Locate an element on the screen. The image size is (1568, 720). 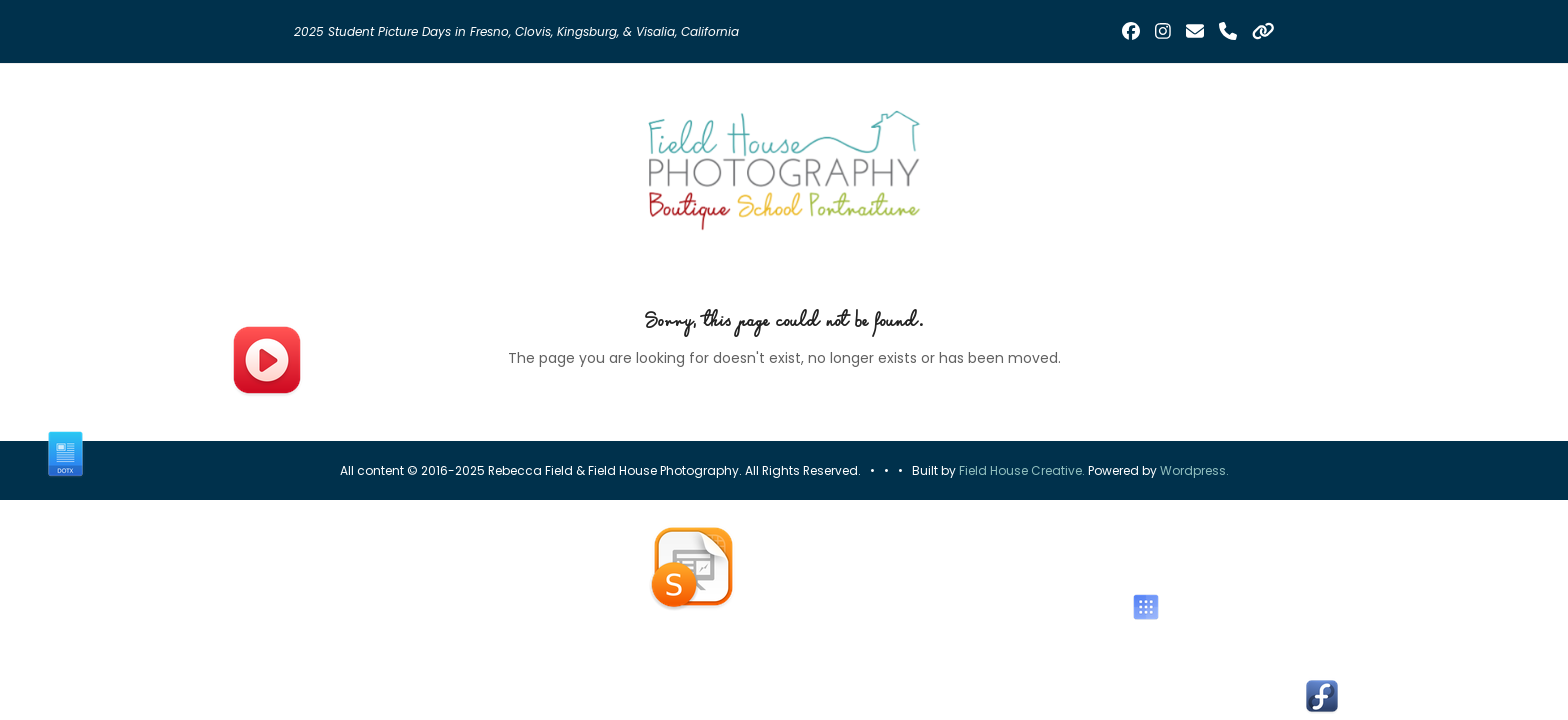
open the app drawer or launcher is located at coordinates (1146, 607).